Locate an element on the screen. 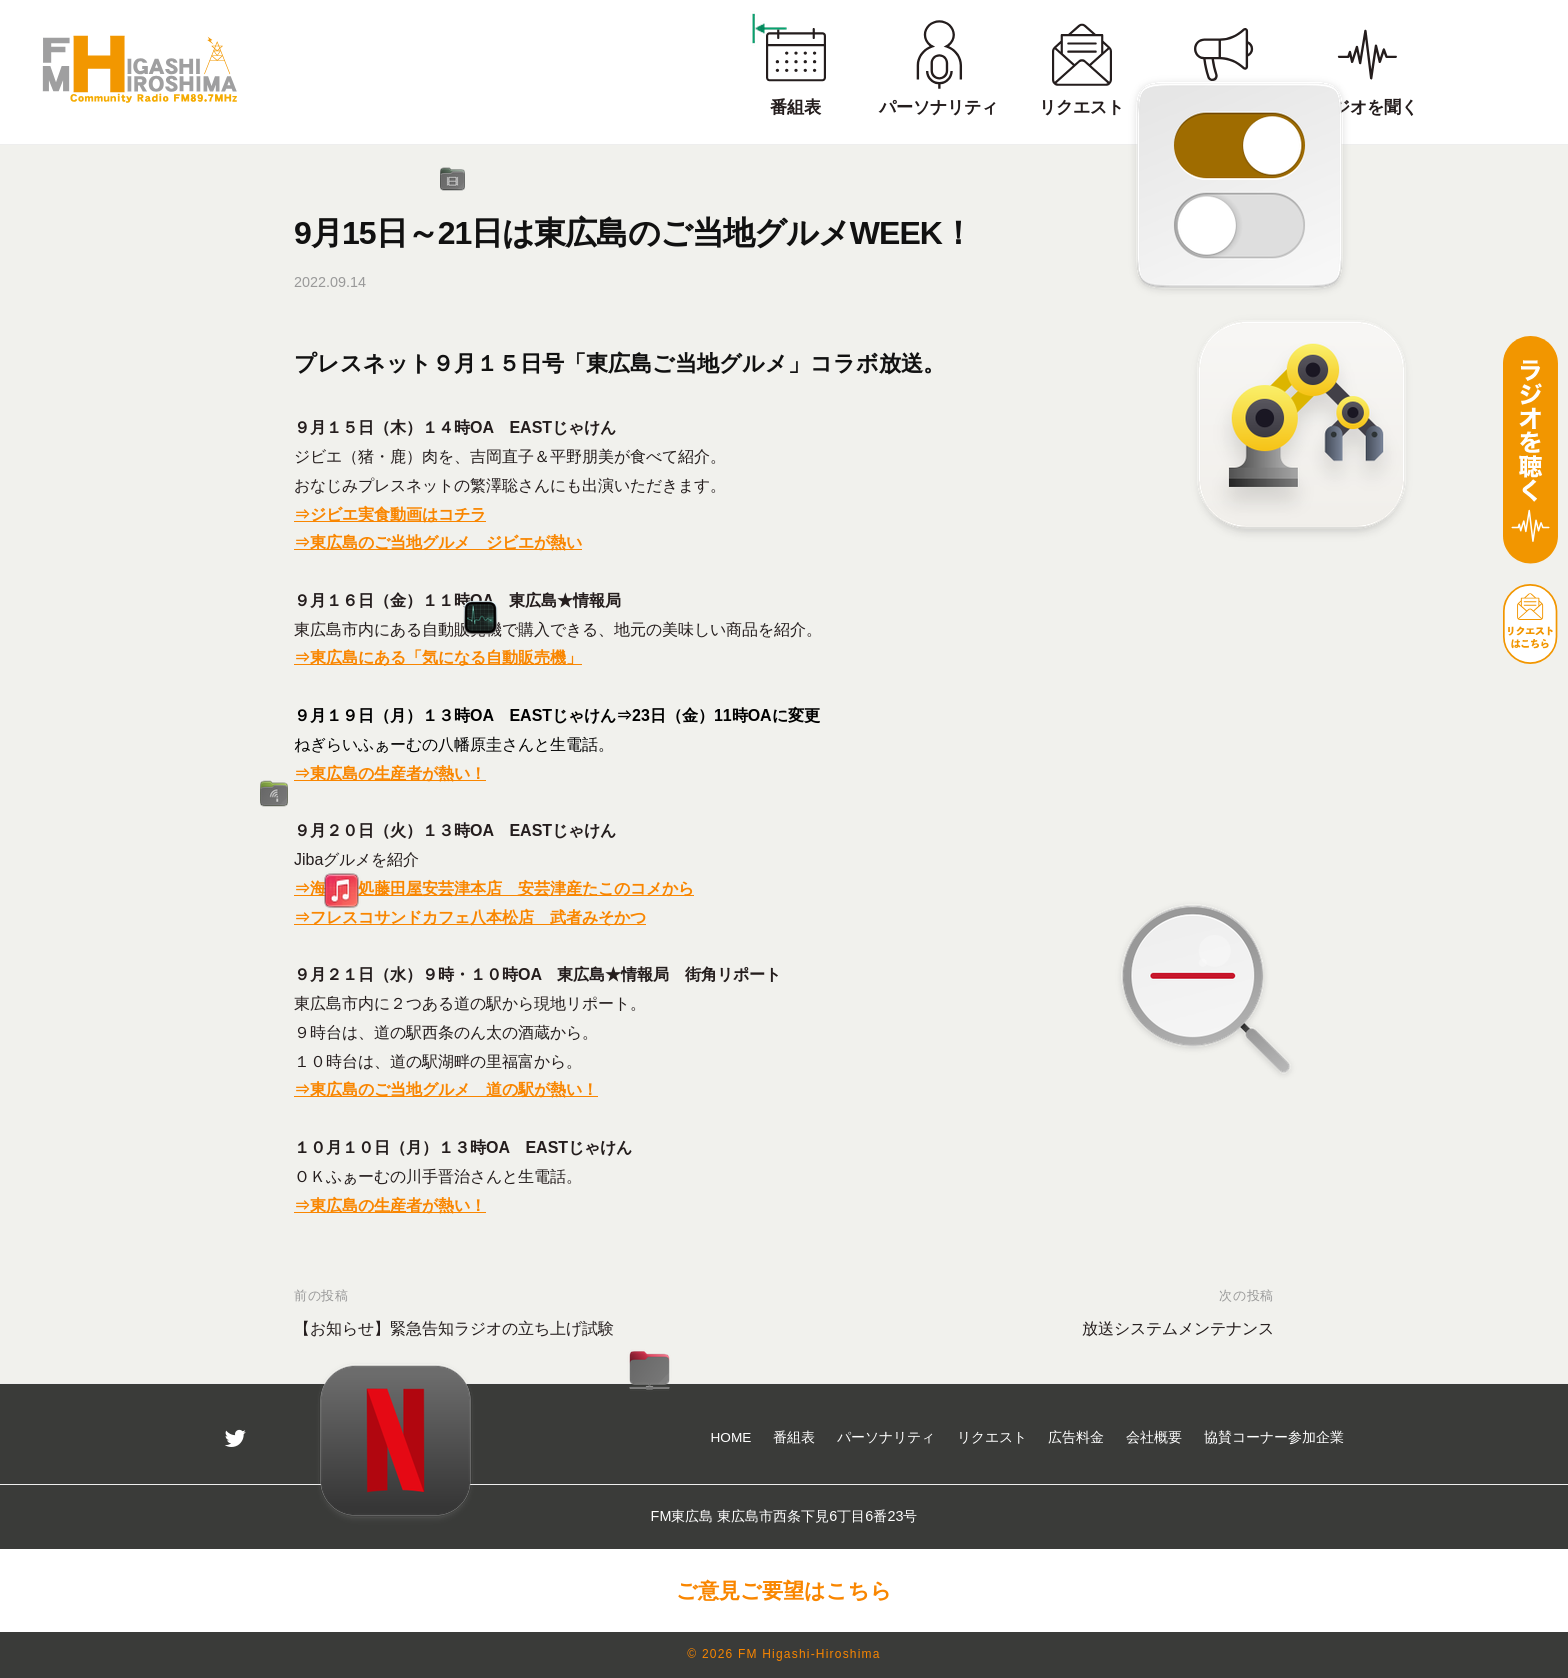  zoom out to see more content is located at coordinates (1204, 987).